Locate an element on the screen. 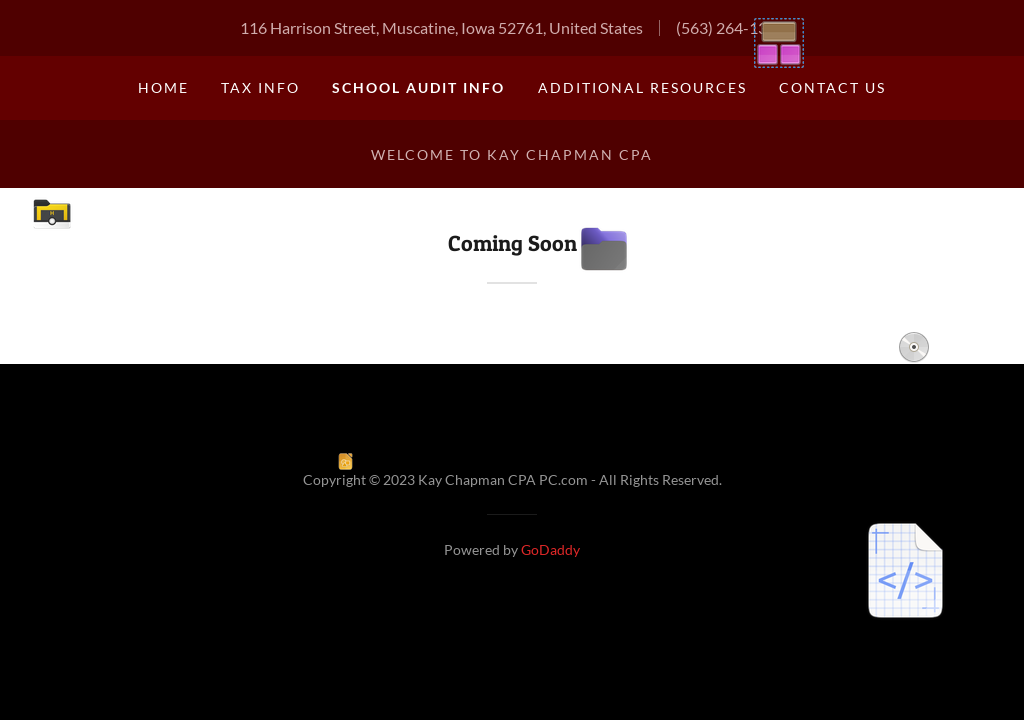  select all items in the current view is located at coordinates (779, 43).